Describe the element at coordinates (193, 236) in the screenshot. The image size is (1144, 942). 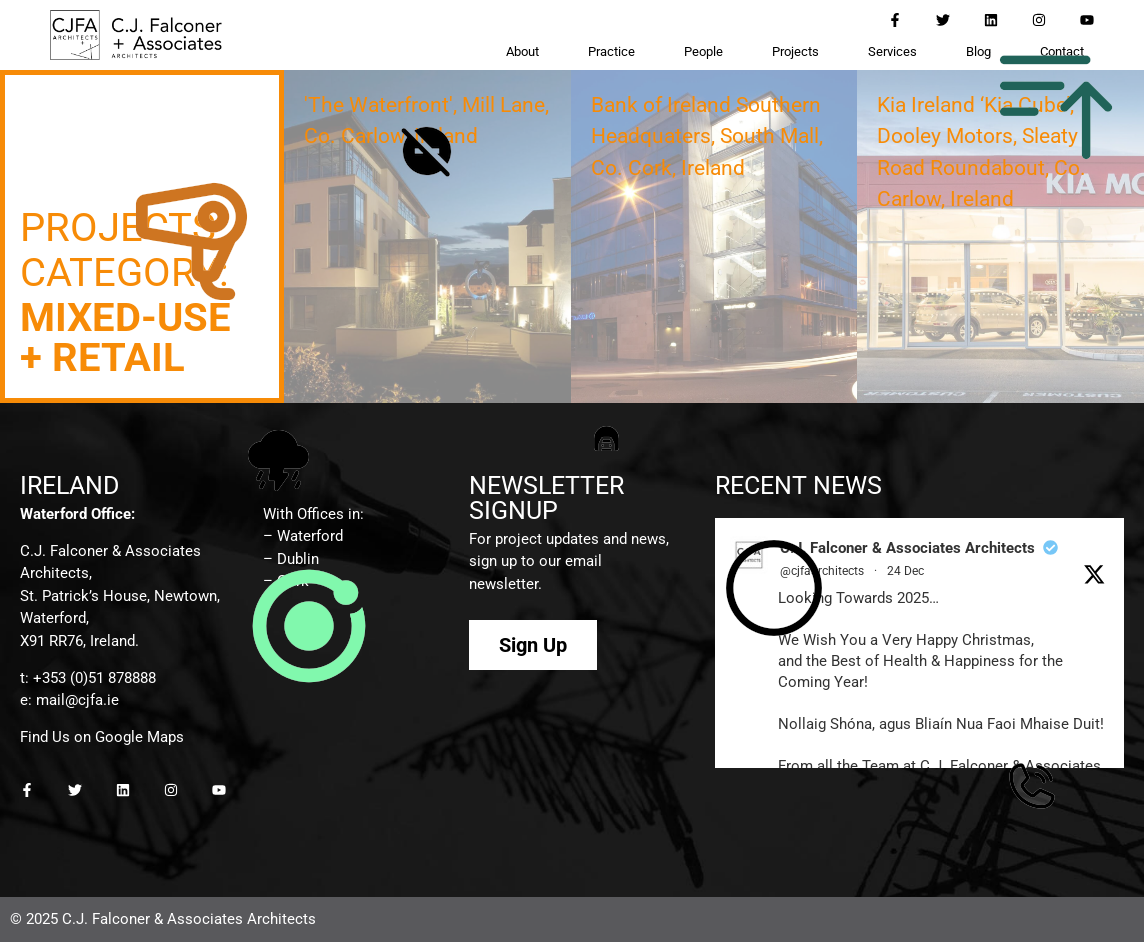
I see `access hair styling or grooming tools` at that location.